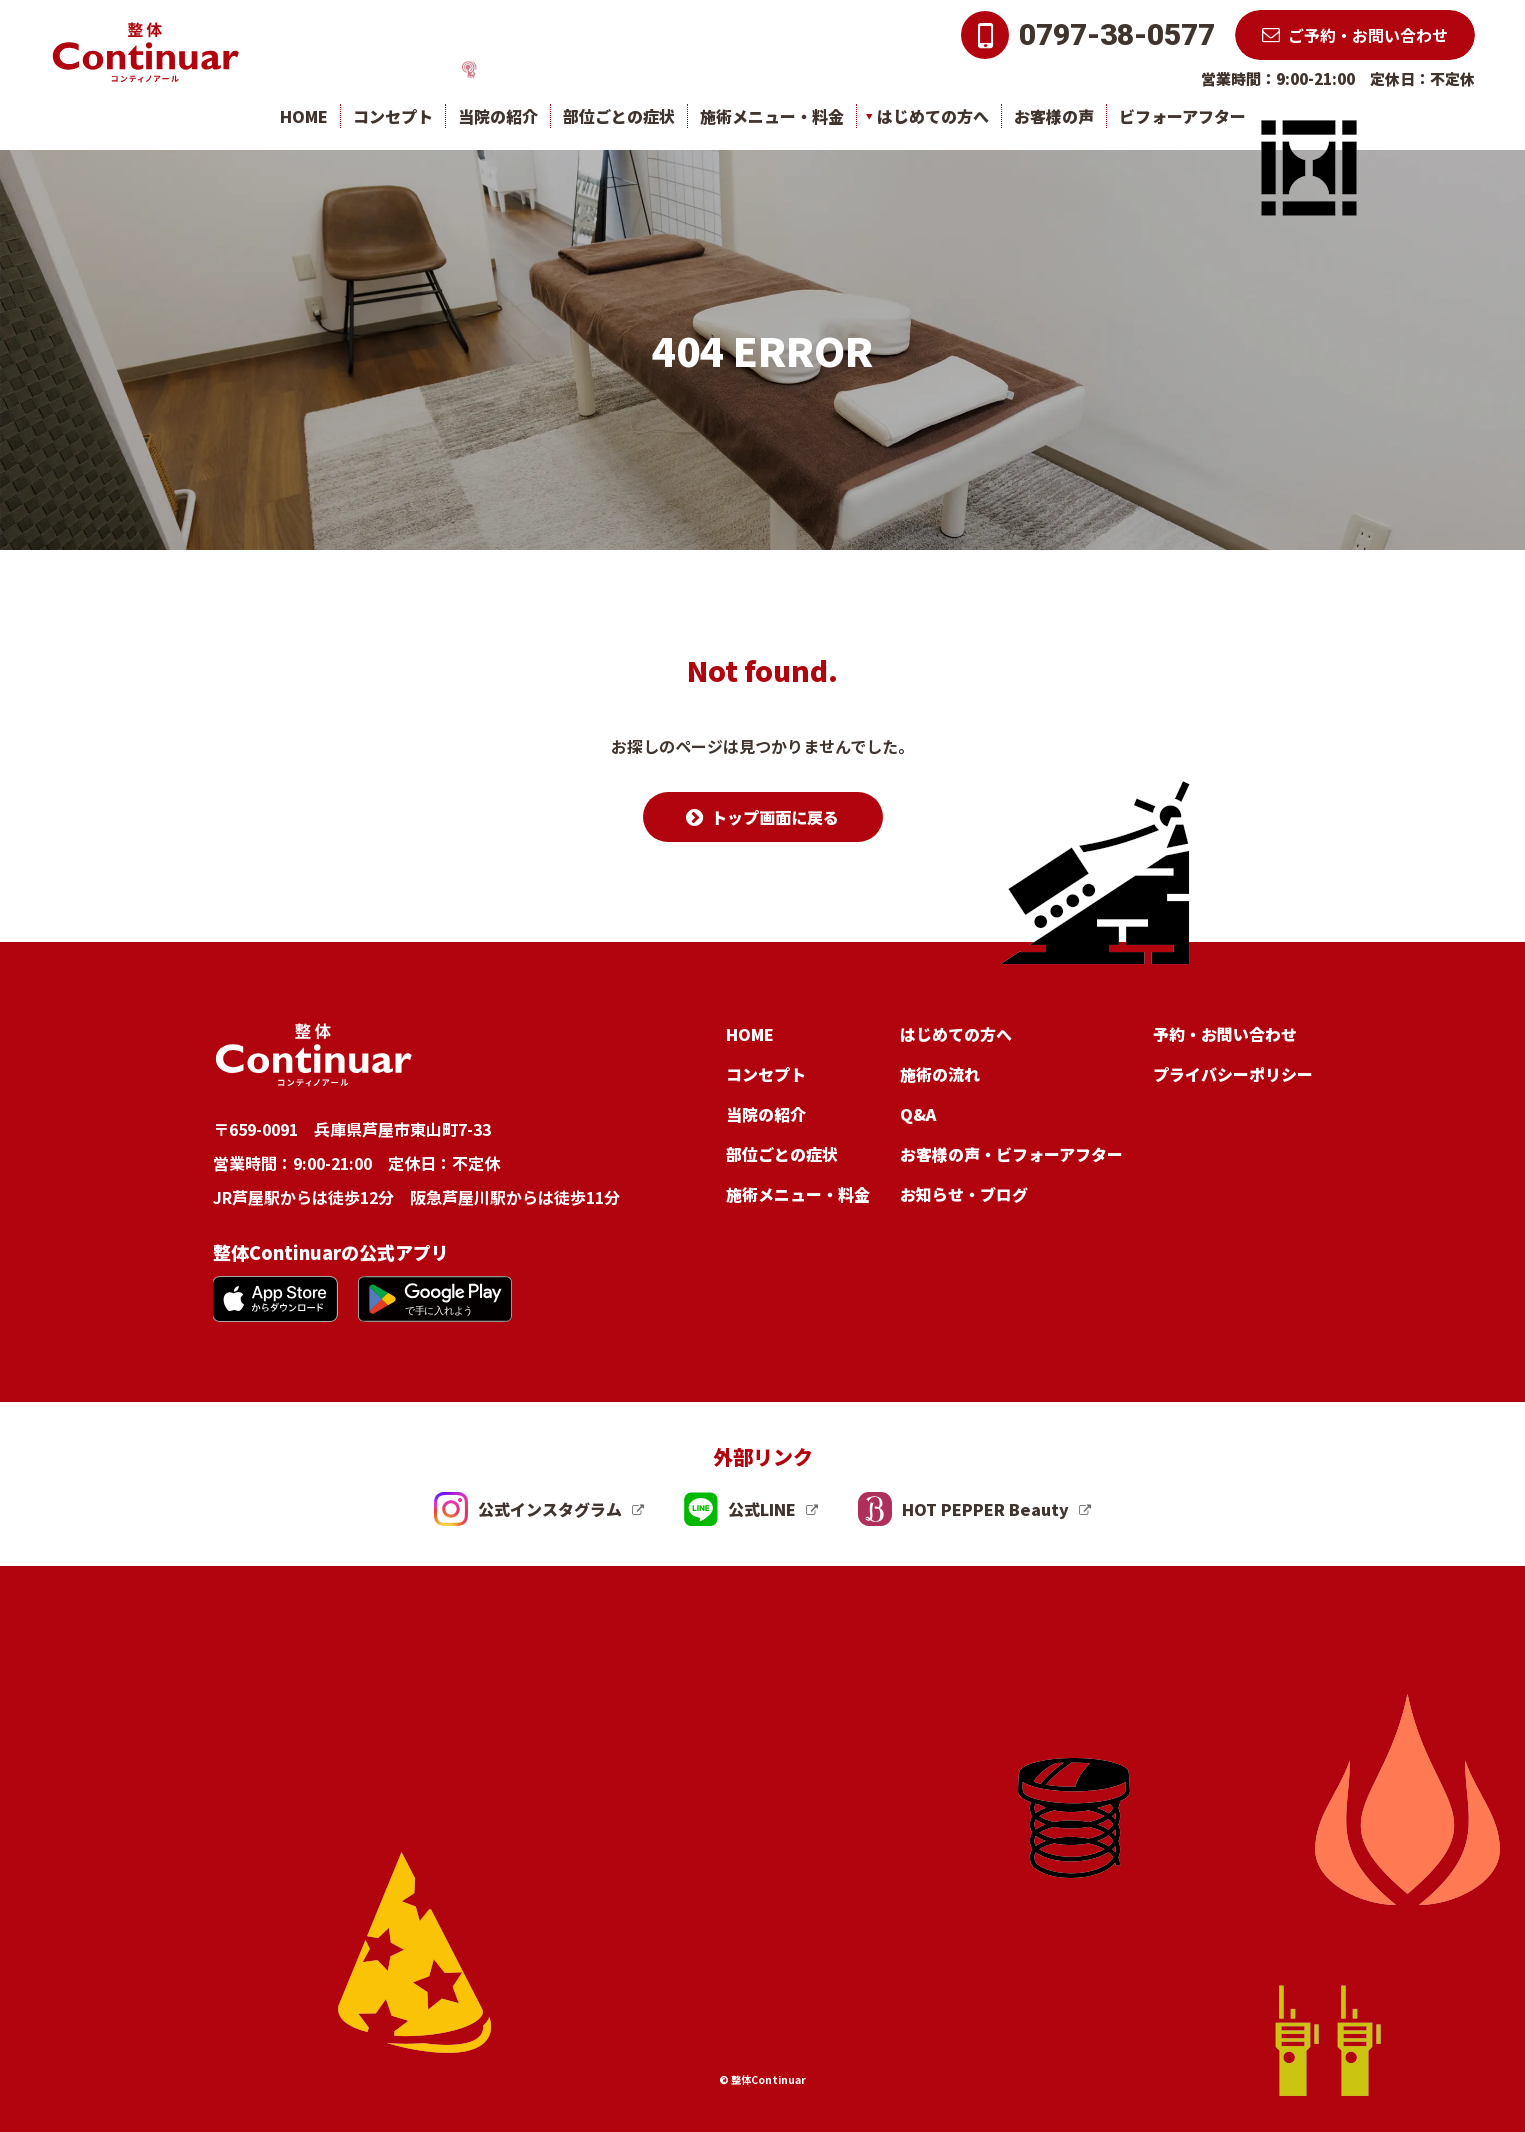 This screenshot has height=2132, width=1525. What do you see at coordinates (1309, 168) in the screenshot?
I see `loading or processing in progress` at bounding box center [1309, 168].